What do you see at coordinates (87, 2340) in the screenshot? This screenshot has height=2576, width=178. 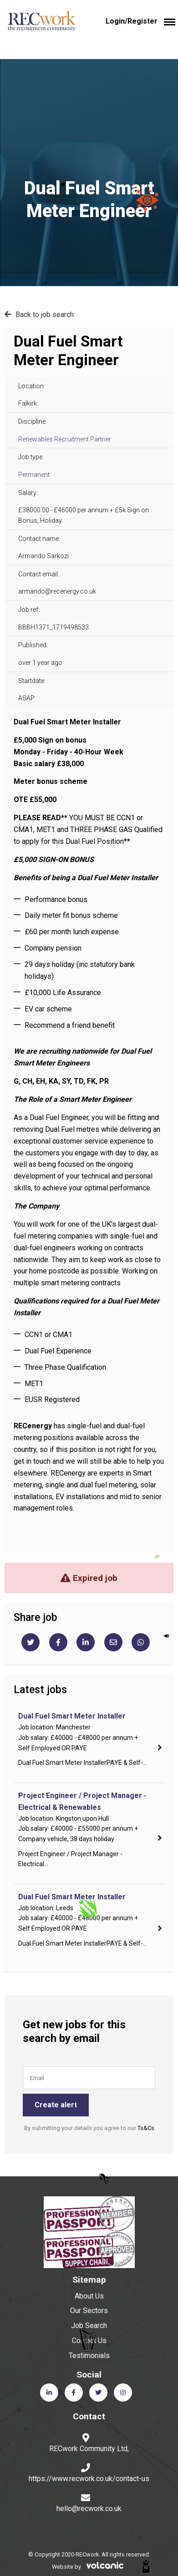 I see `access music or audio settings` at bounding box center [87, 2340].